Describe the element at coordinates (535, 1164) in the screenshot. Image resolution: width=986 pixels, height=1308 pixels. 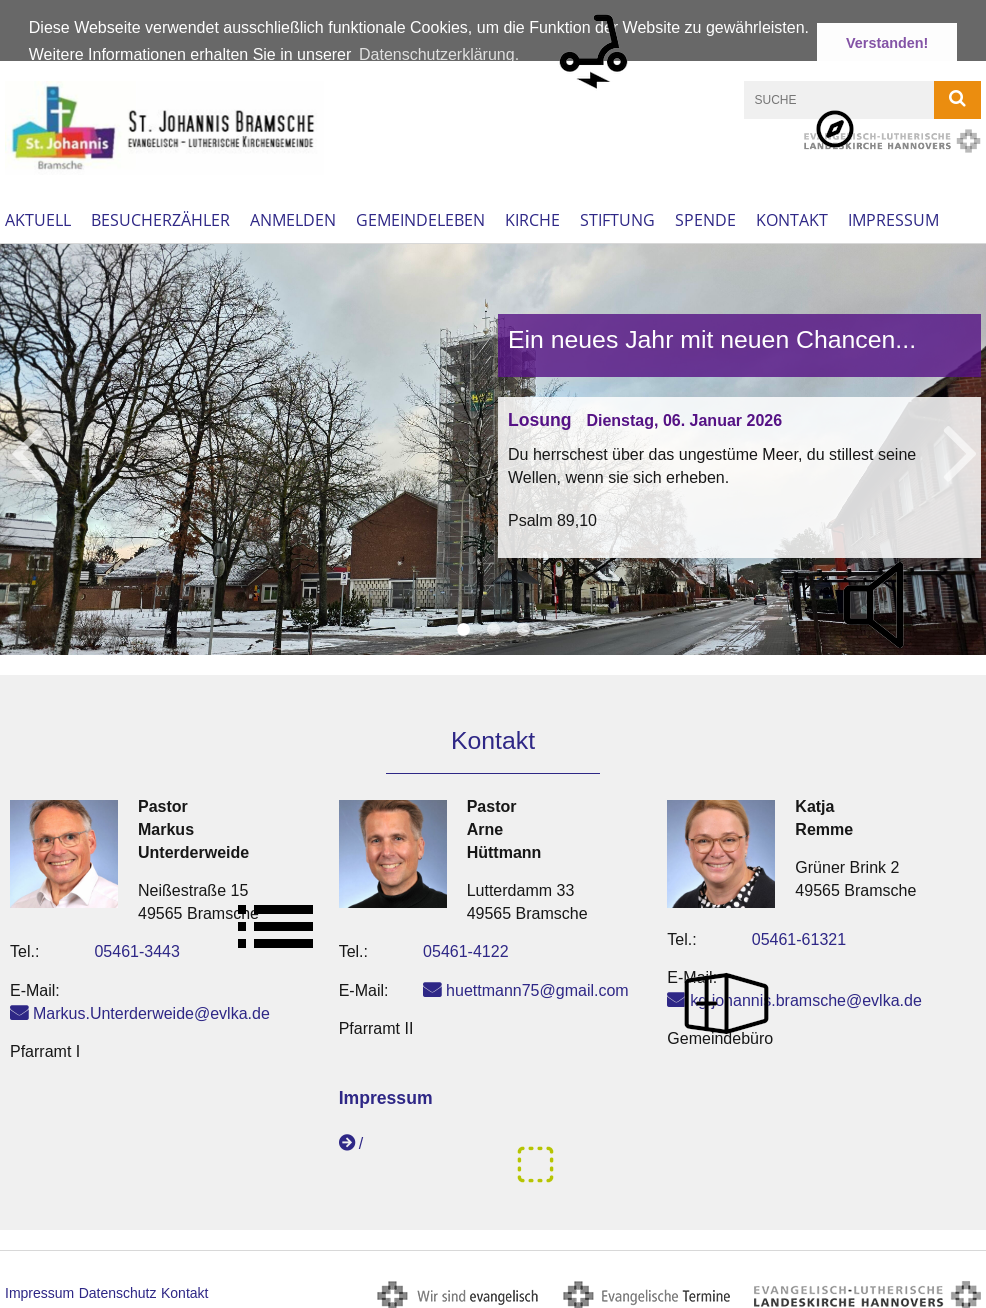
I see `select or define a region` at that location.